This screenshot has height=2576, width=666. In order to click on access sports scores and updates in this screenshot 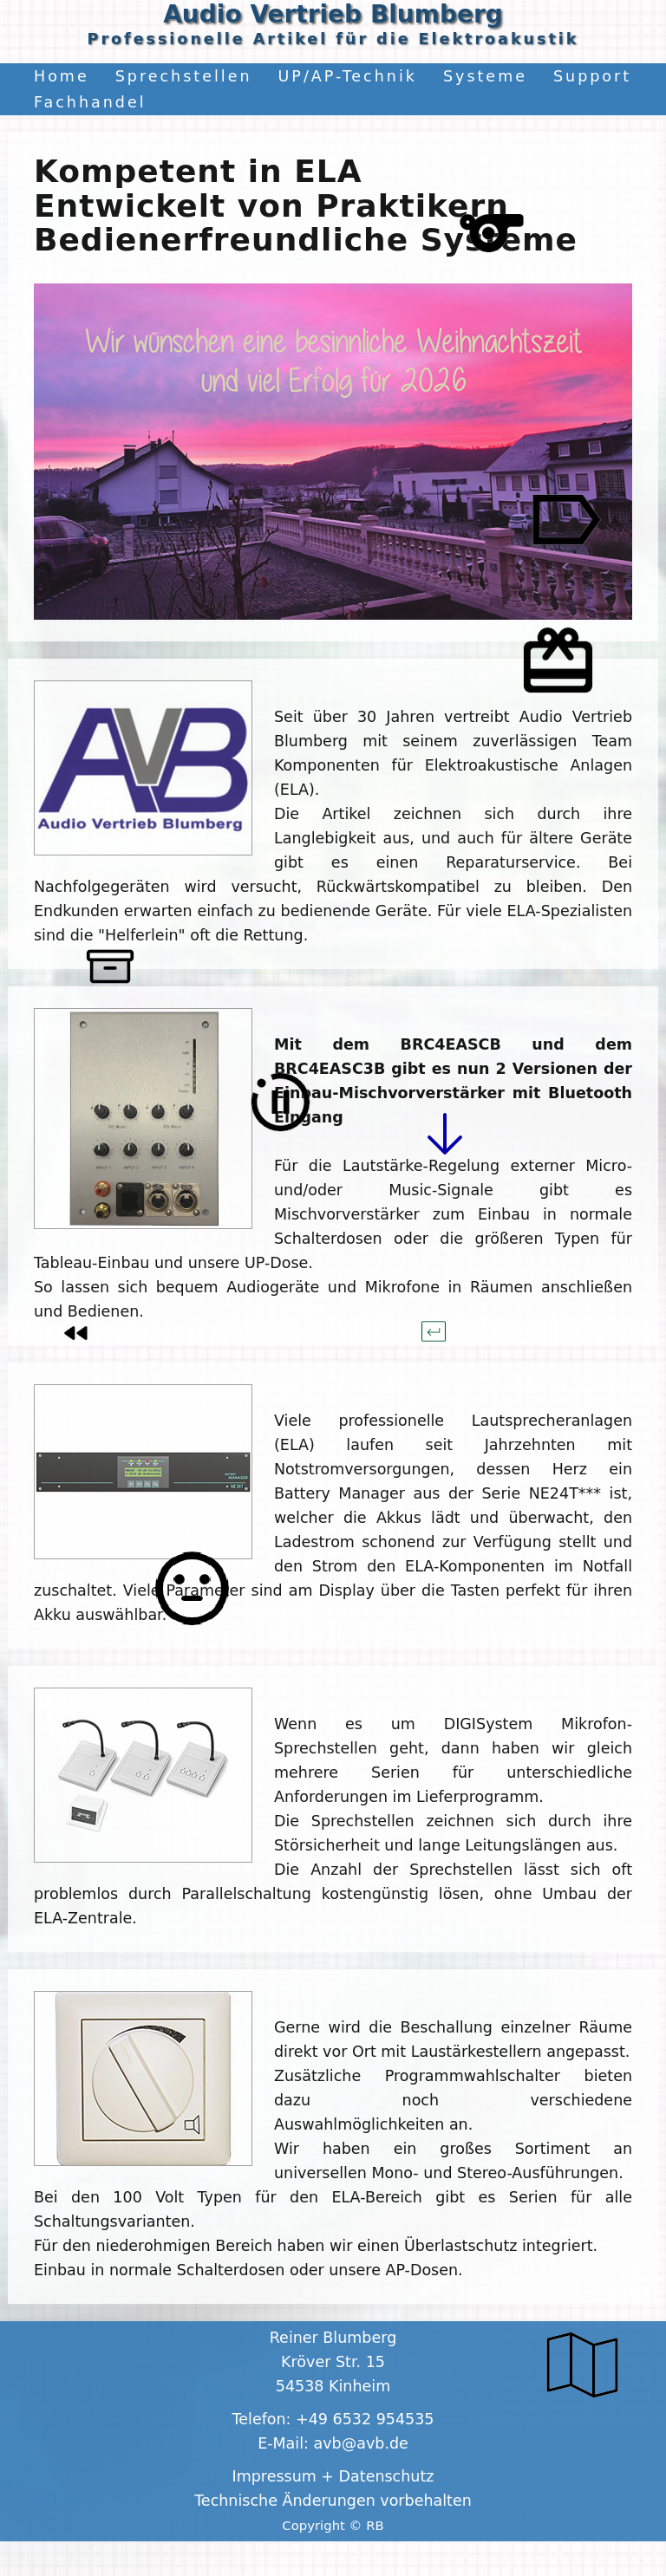, I will do `click(492, 233)`.